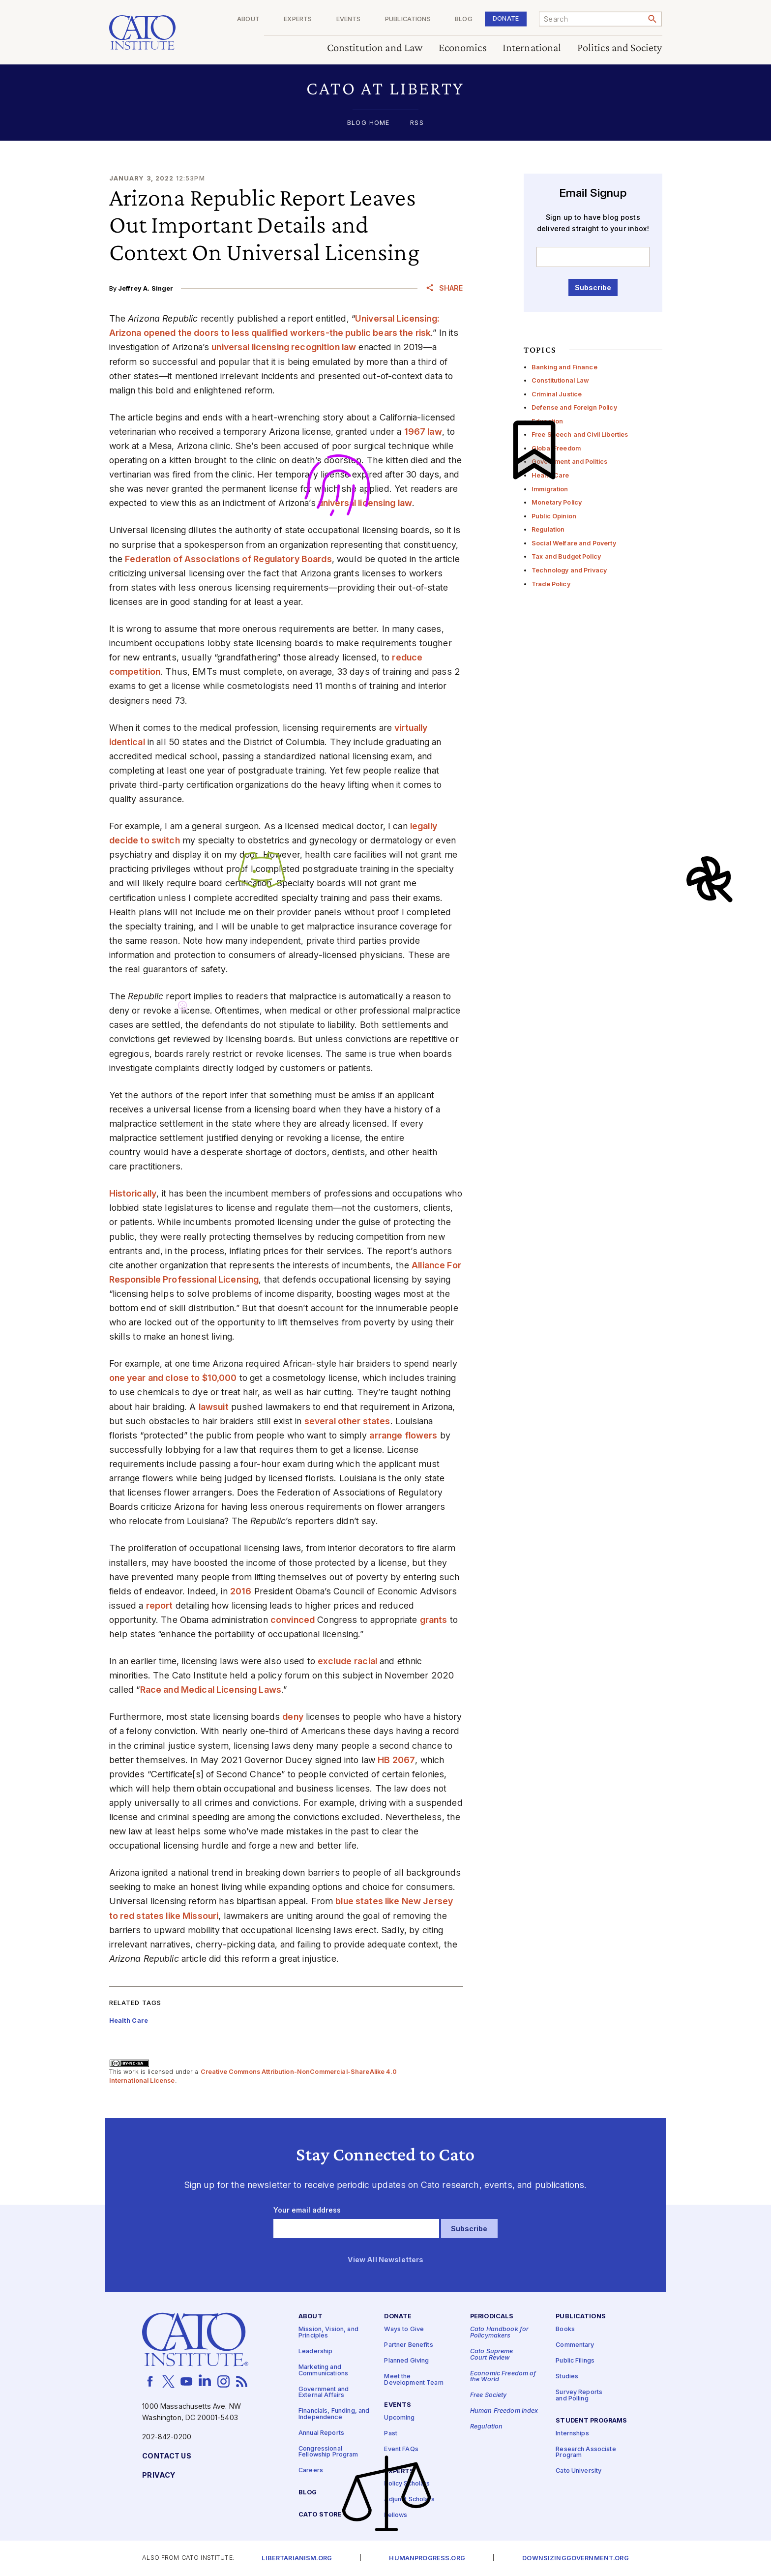 Image resolution: width=771 pixels, height=2576 pixels. Describe the element at coordinates (710, 880) in the screenshot. I see `decorative or playful element indicating a fun feature` at that location.